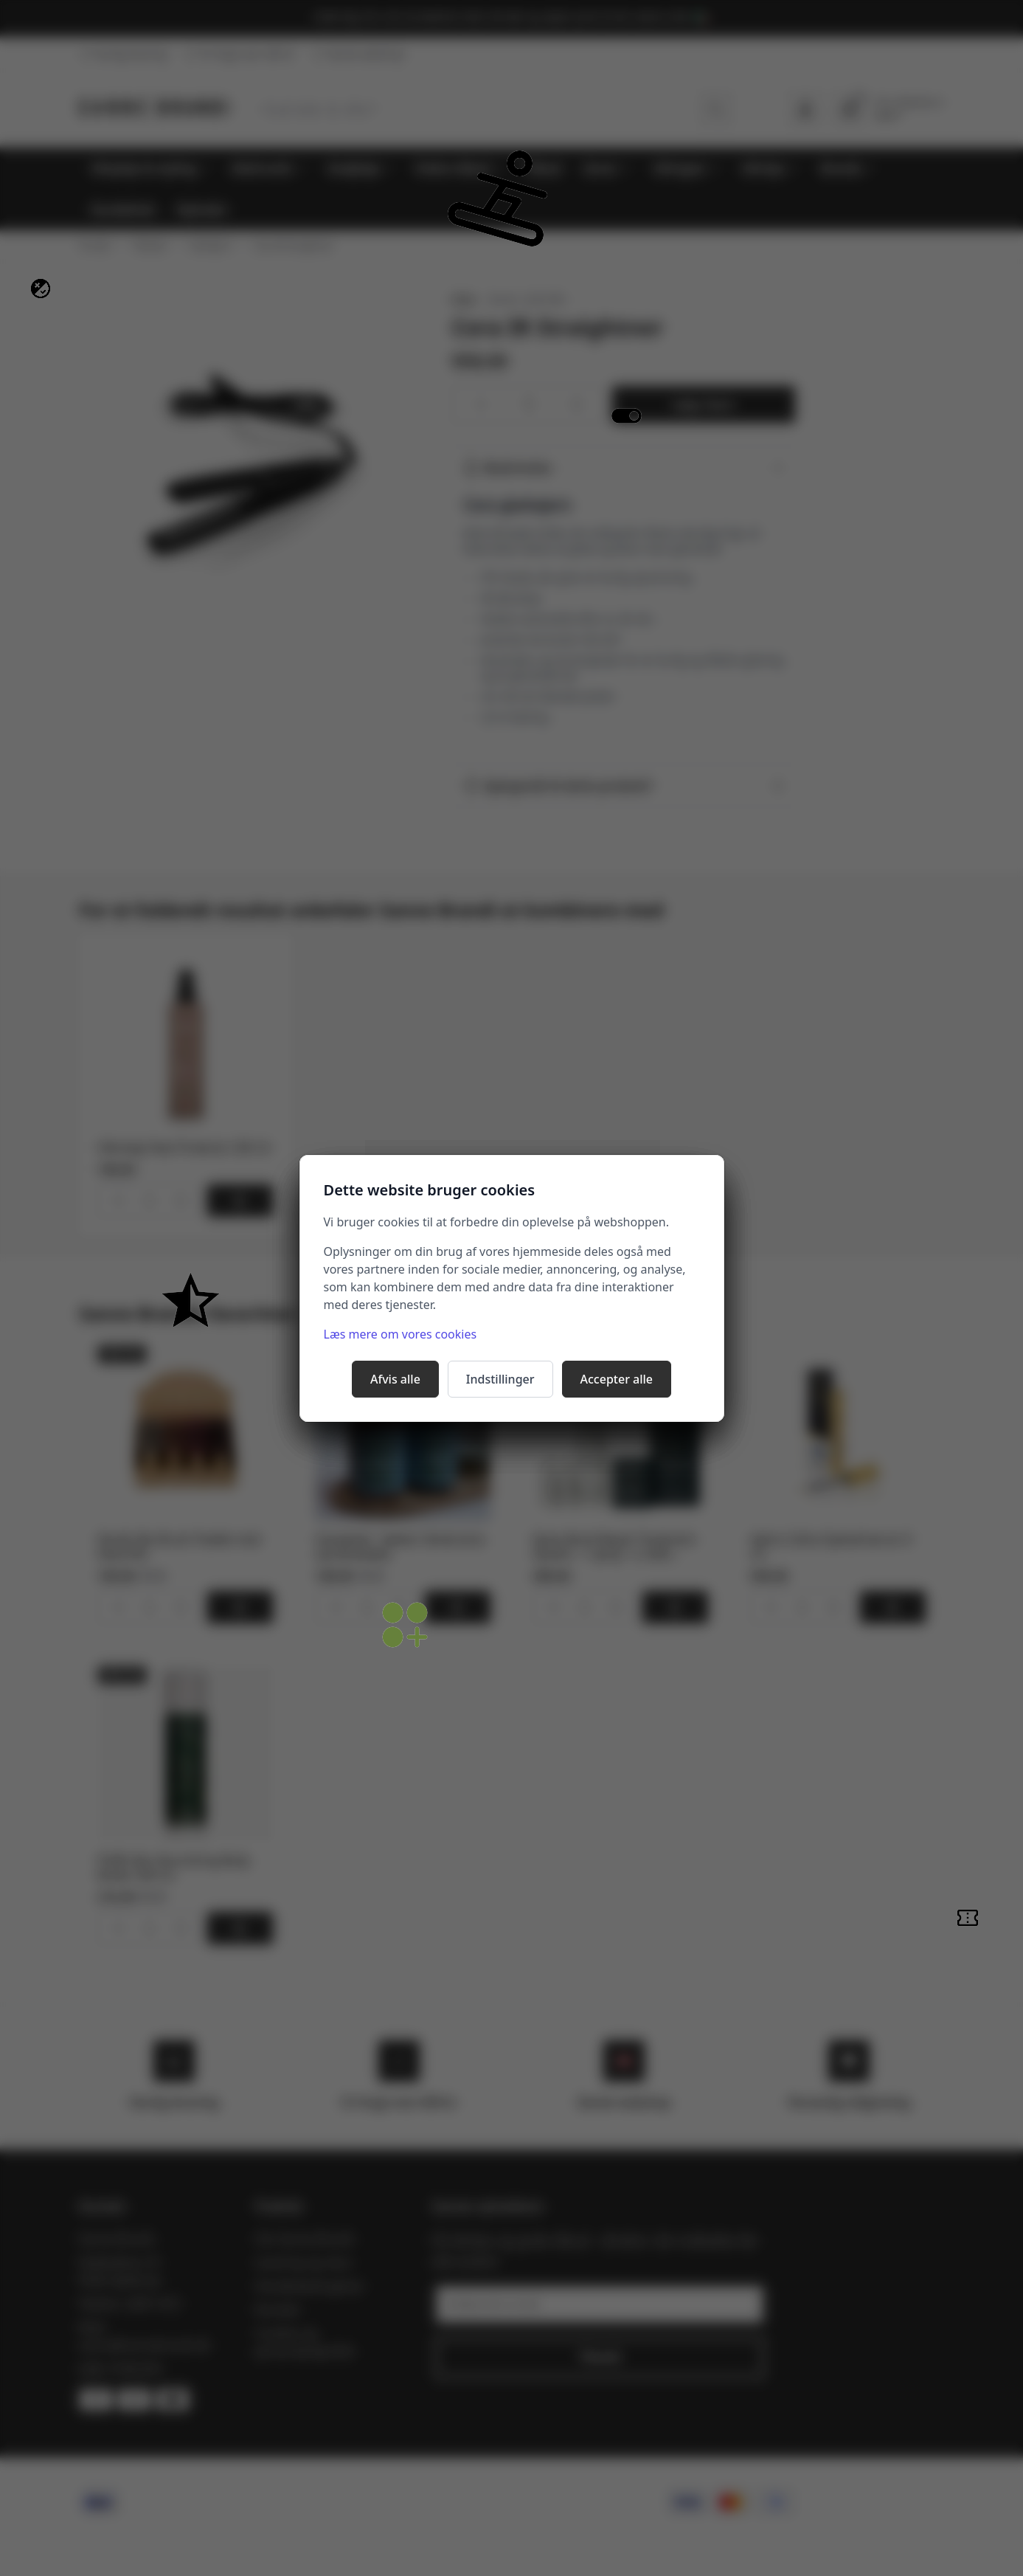  Describe the element at coordinates (41, 289) in the screenshot. I see `indicates an unreliable or intermittent test result` at that location.